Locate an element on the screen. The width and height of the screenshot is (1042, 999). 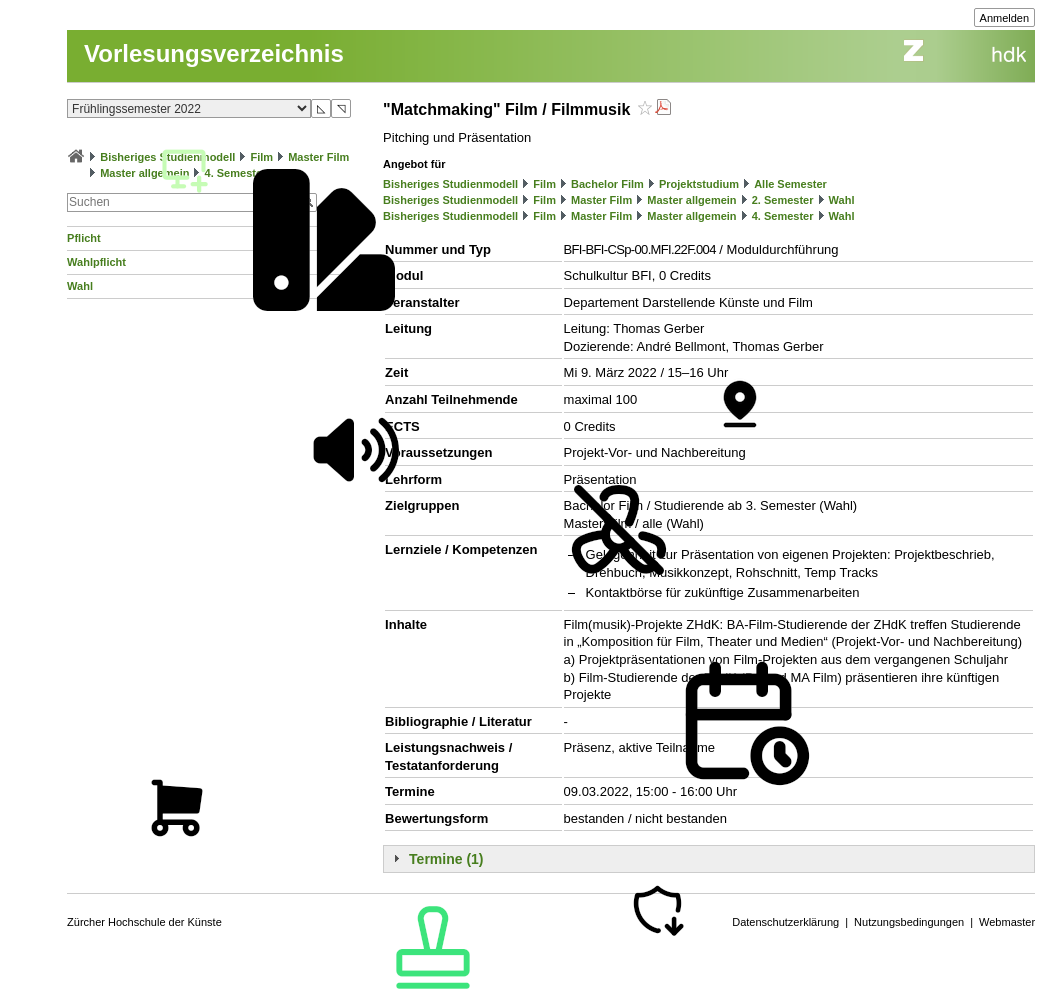
apply a stamp or seal to a document is located at coordinates (433, 949).